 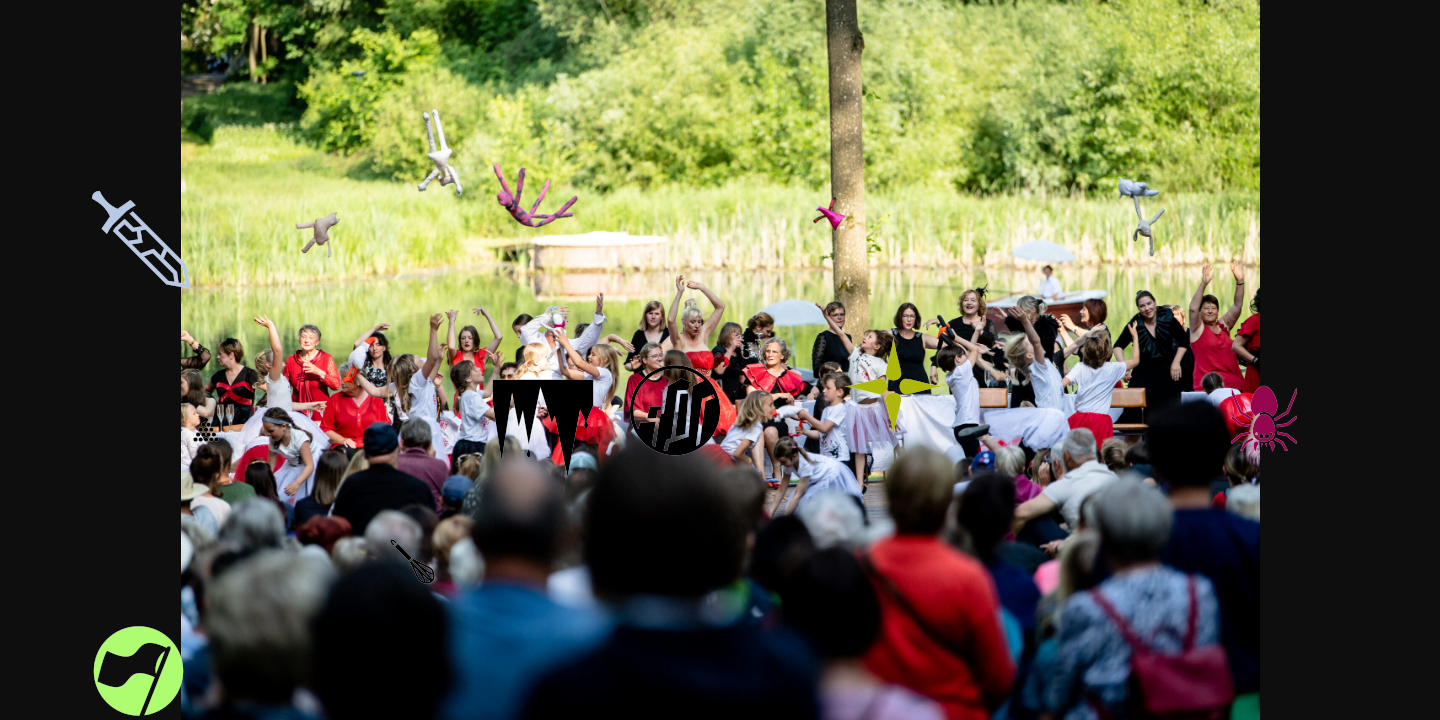 What do you see at coordinates (138, 670) in the screenshot?
I see `flag or report content` at bounding box center [138, 670].